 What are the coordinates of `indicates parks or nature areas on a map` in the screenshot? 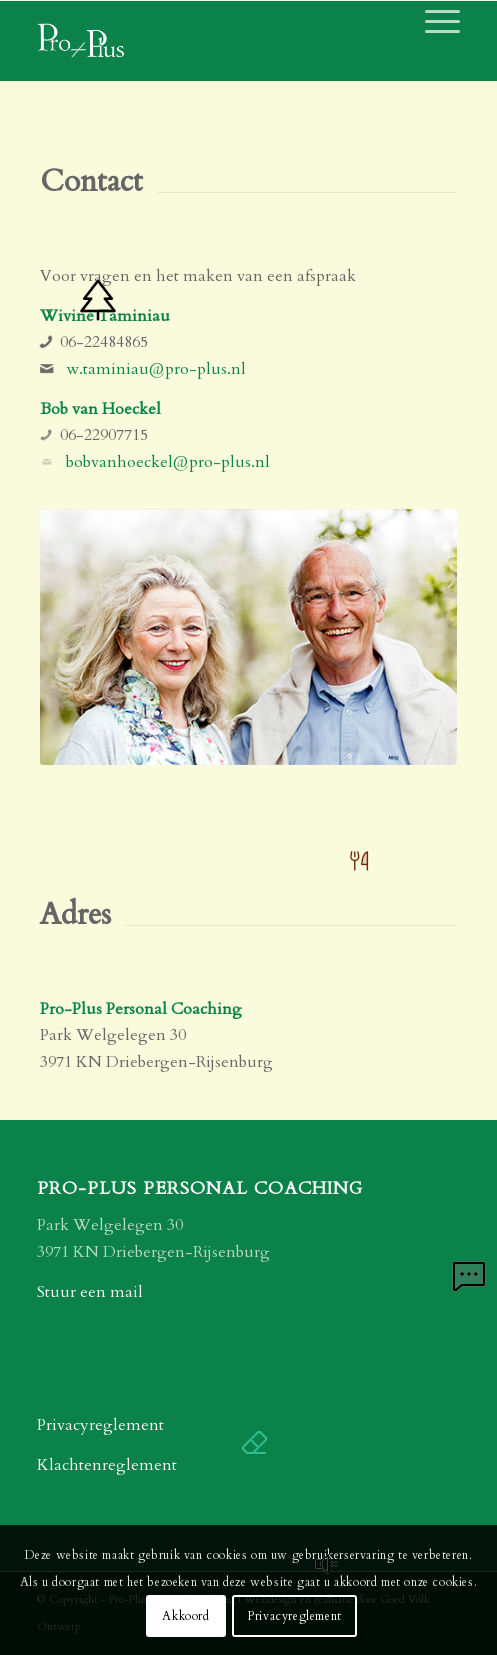 It's located at (98, 300).